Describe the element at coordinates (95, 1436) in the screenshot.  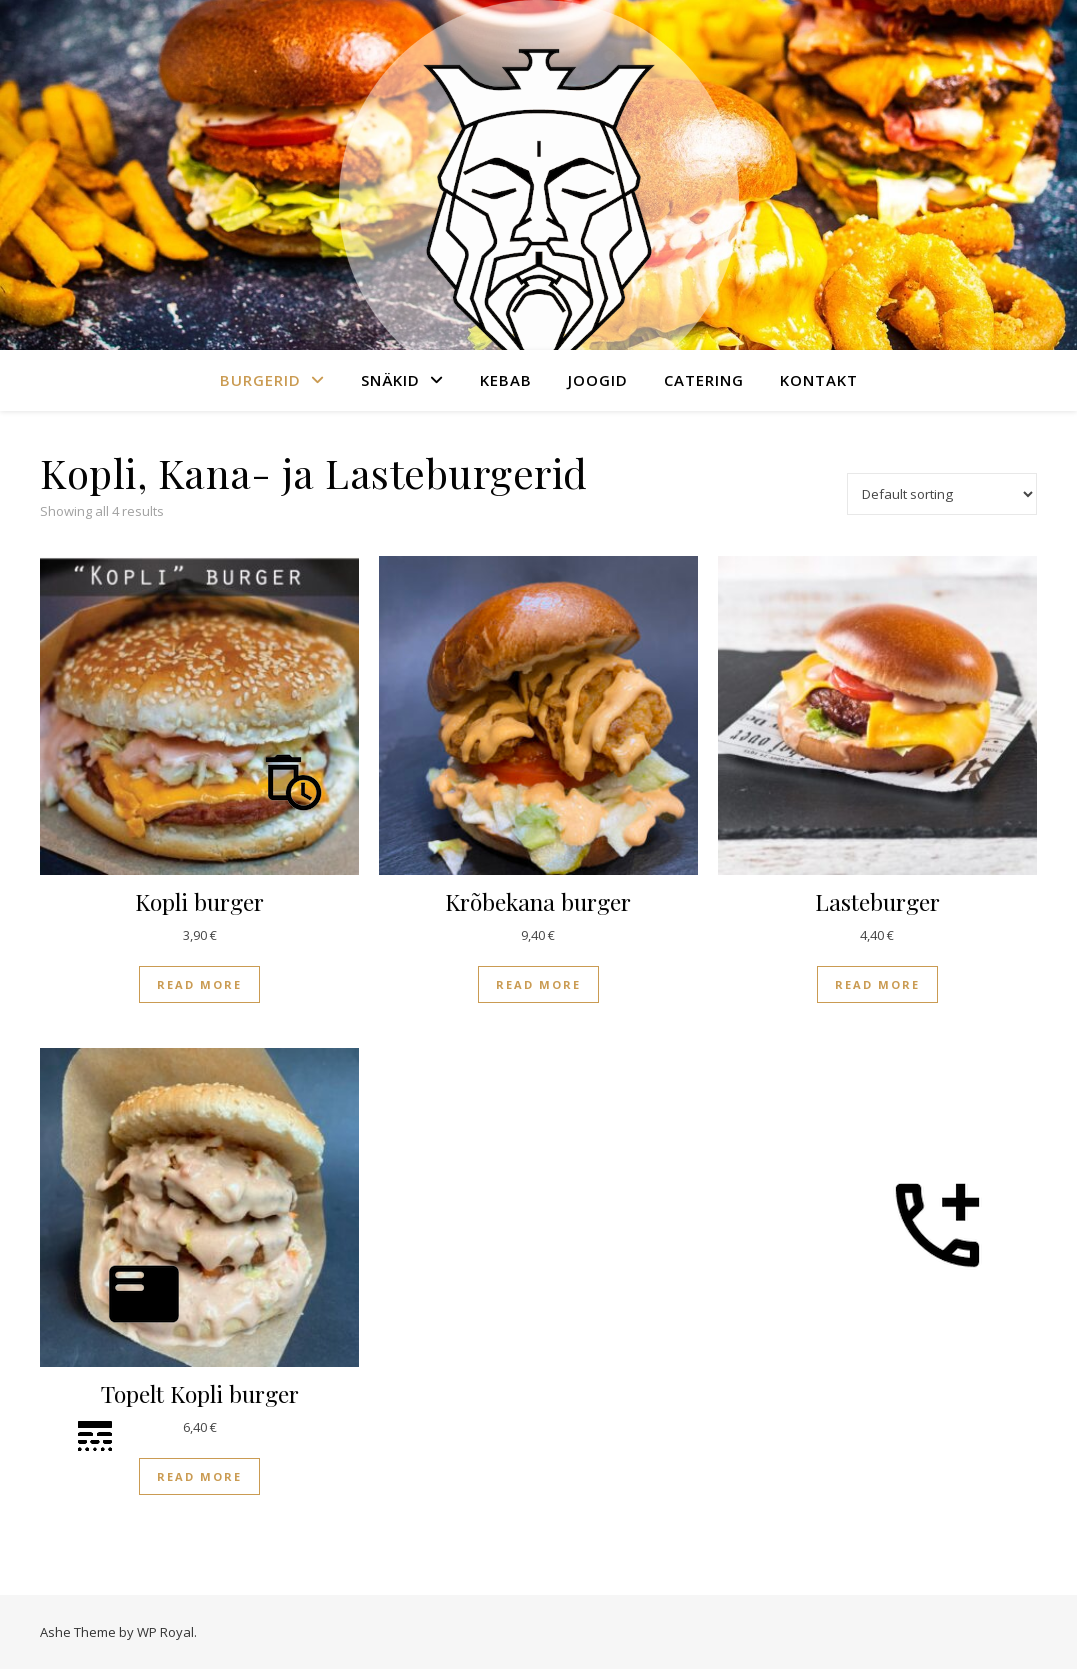
I see `adjust text line spacing or density` at that location.